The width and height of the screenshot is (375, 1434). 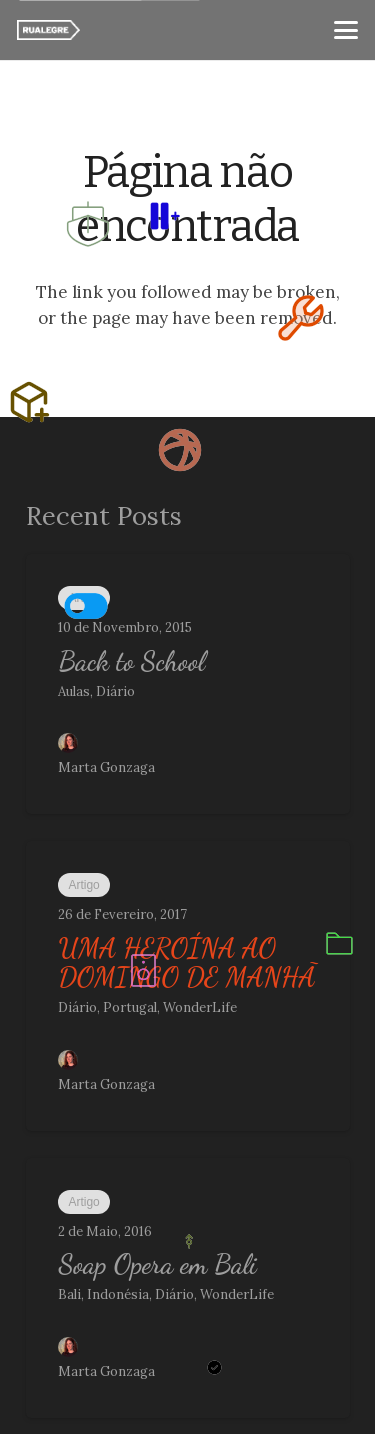 What do you see at coordinates (301, 318) in the screenshot?
I see `access settings or configuration options` at bounding box center [301, 318].